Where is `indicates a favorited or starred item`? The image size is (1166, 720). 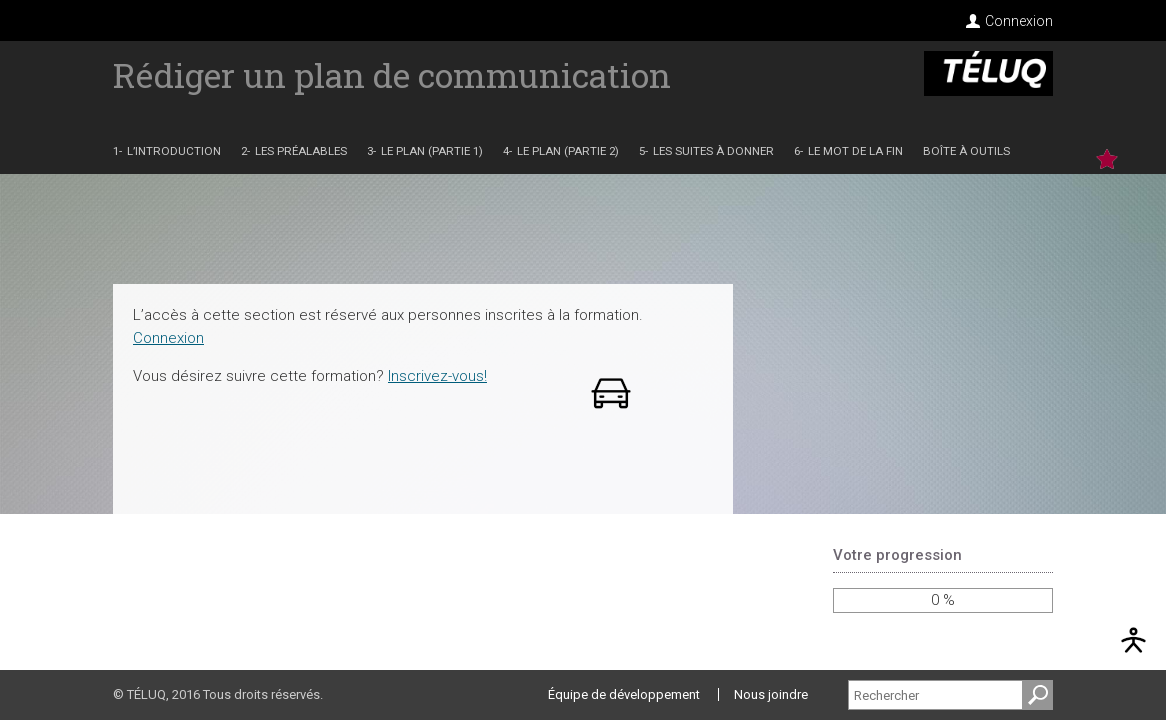
indicates a favorited or starred item is located at coordinates (1107, 160).